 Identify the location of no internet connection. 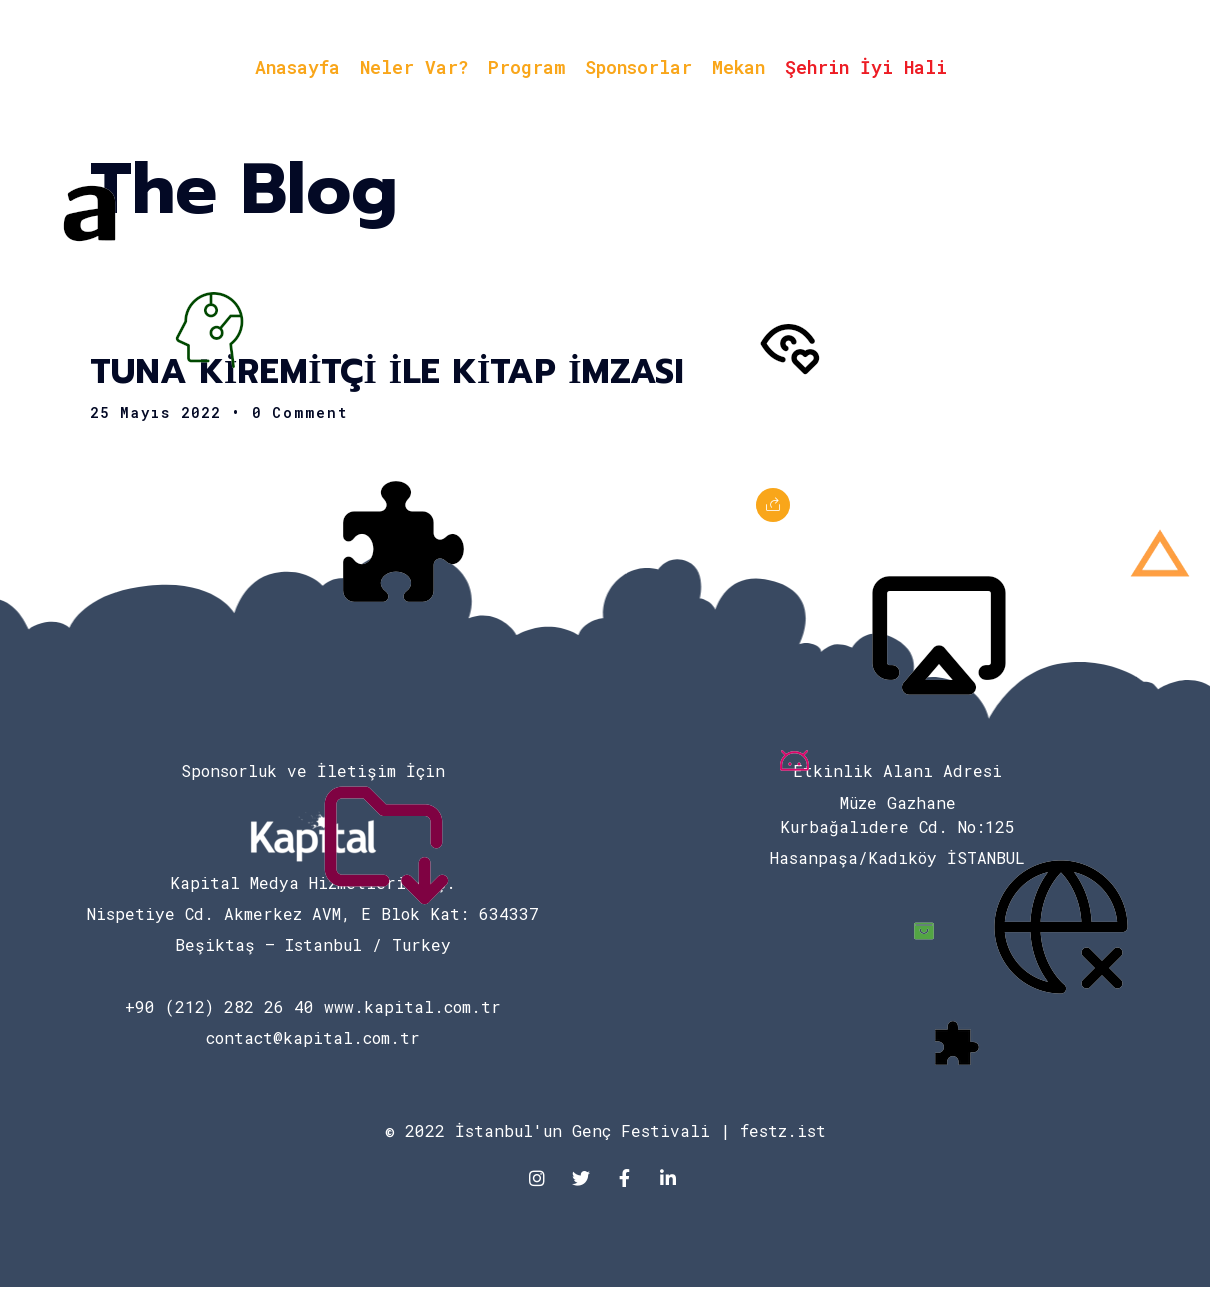
(1061, 927).